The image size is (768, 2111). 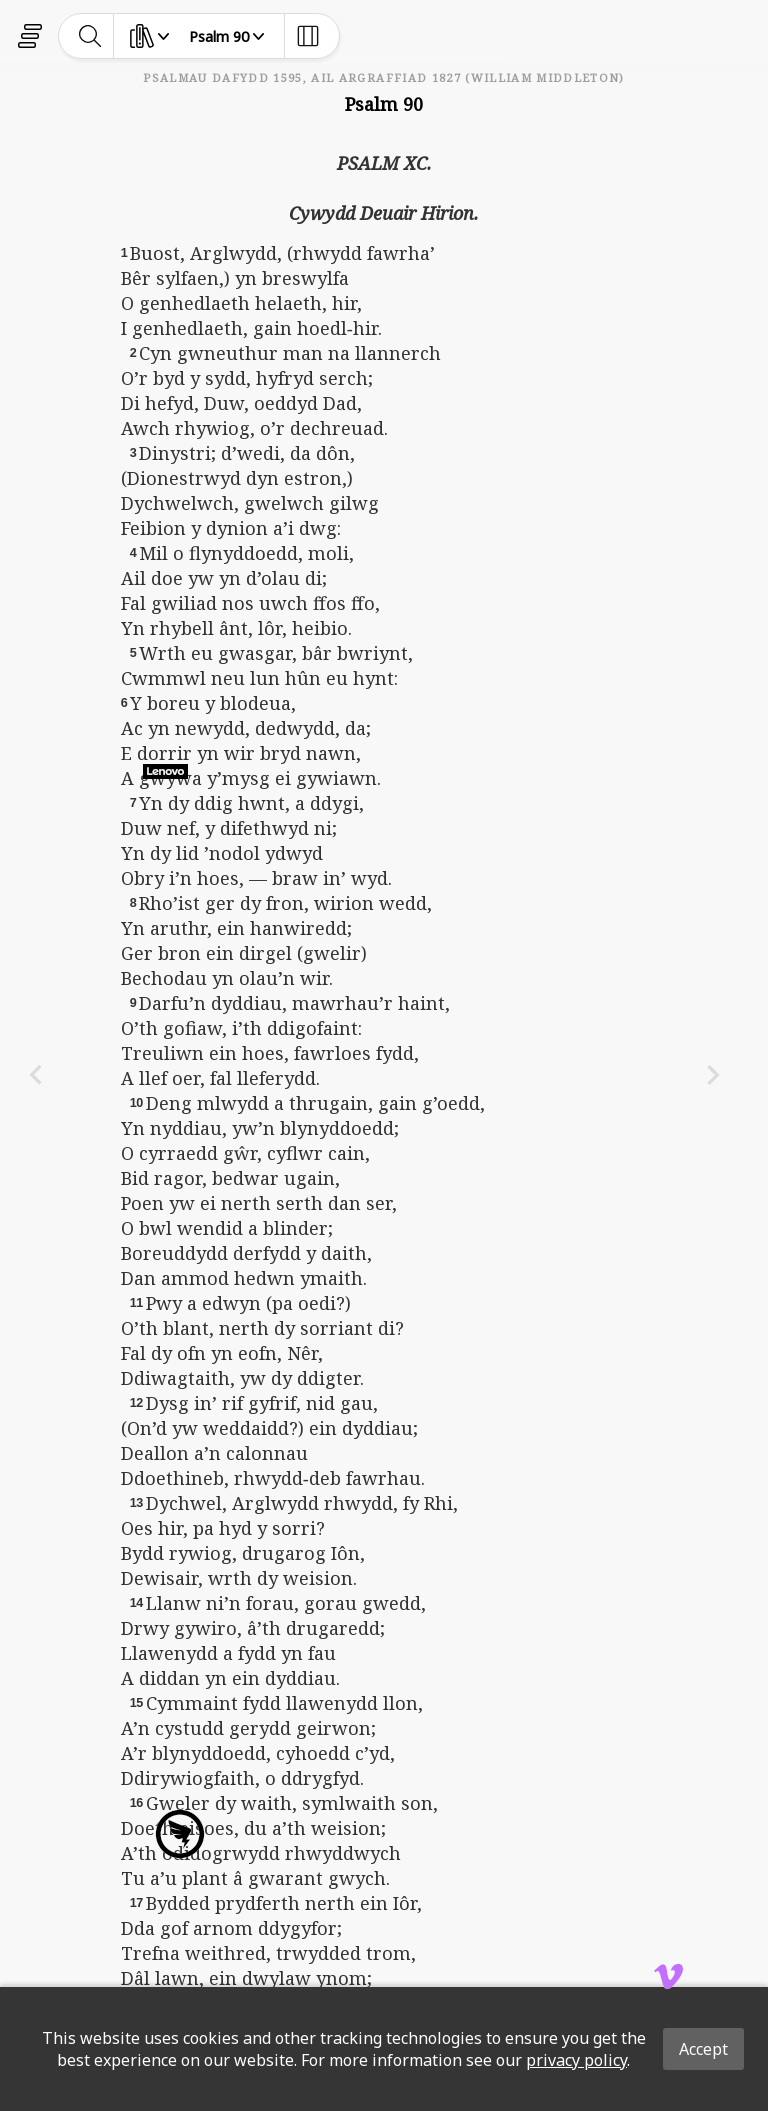 What do you see at coordinates (180, 1834) in the screenshot?
I see `open DingTalk app` at bounding box center [180, 1834].